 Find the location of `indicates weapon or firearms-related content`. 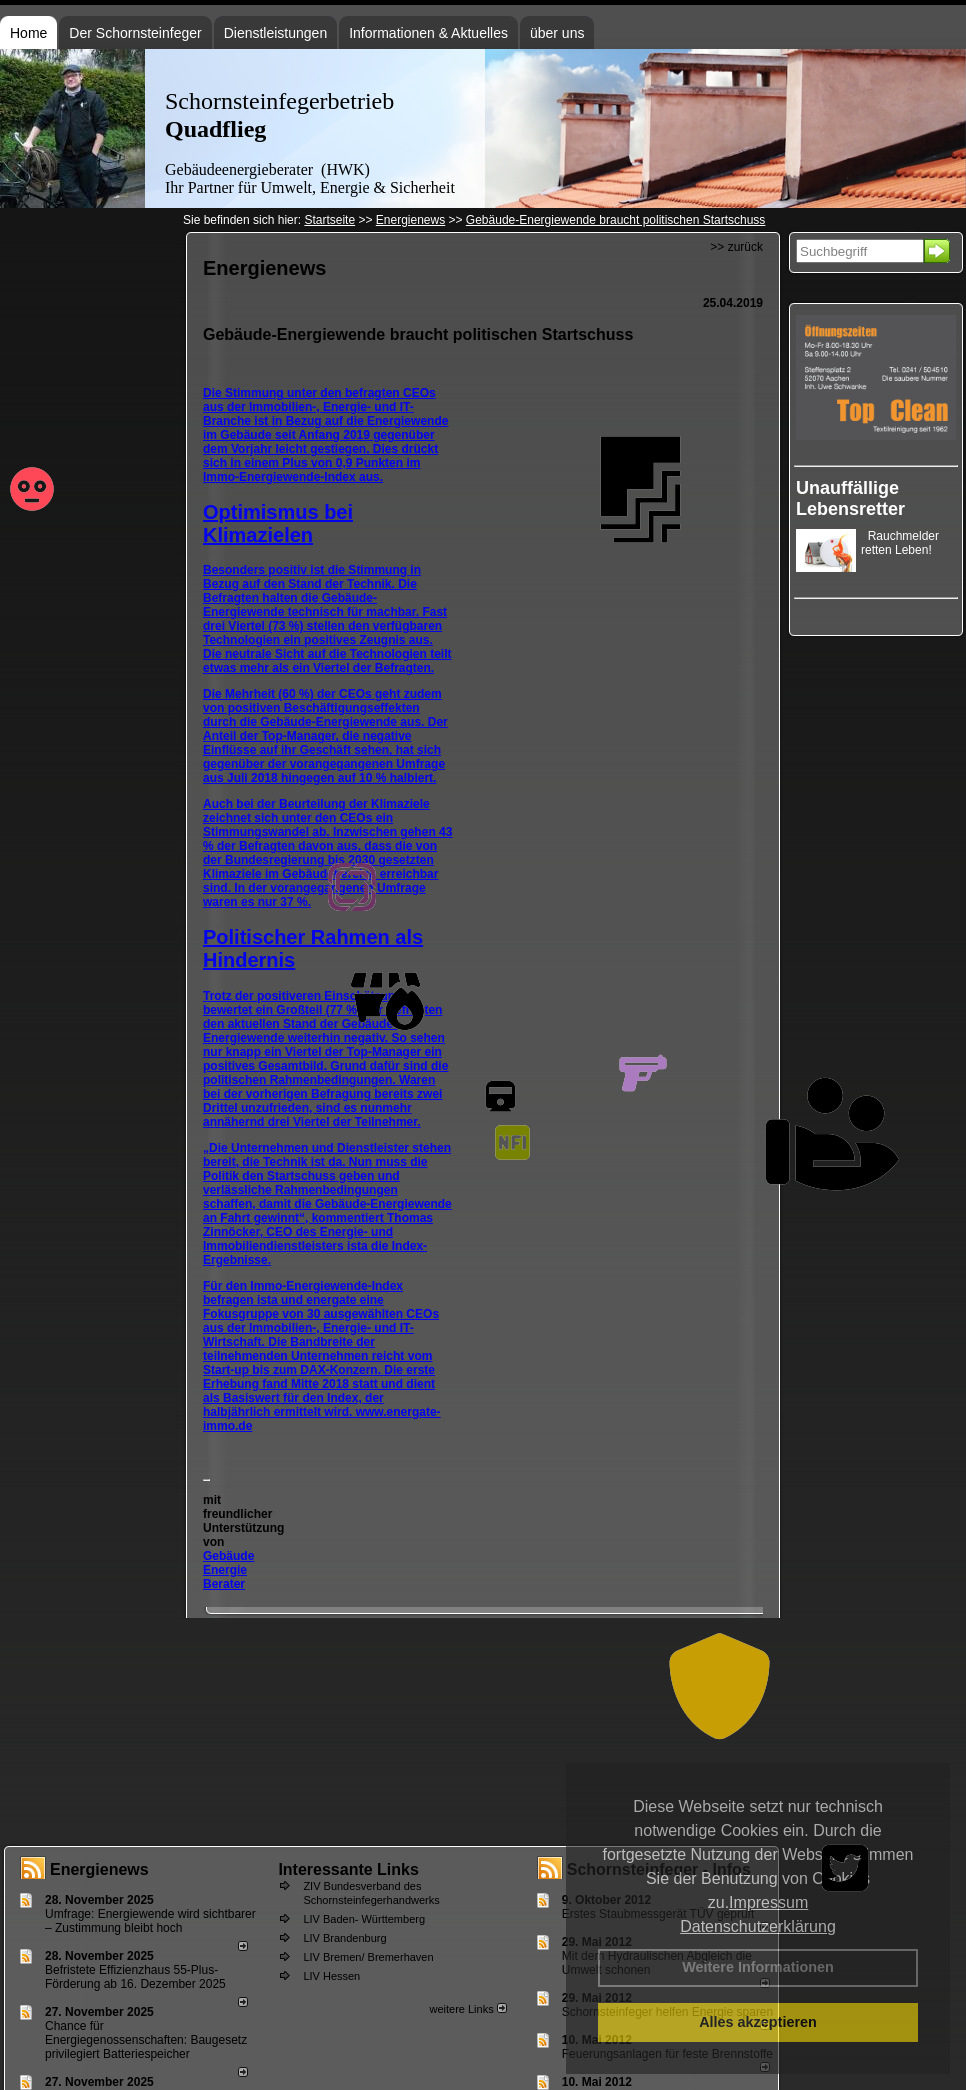

indicates weapon or firearms-related content is located at coordinates (643, 1073).